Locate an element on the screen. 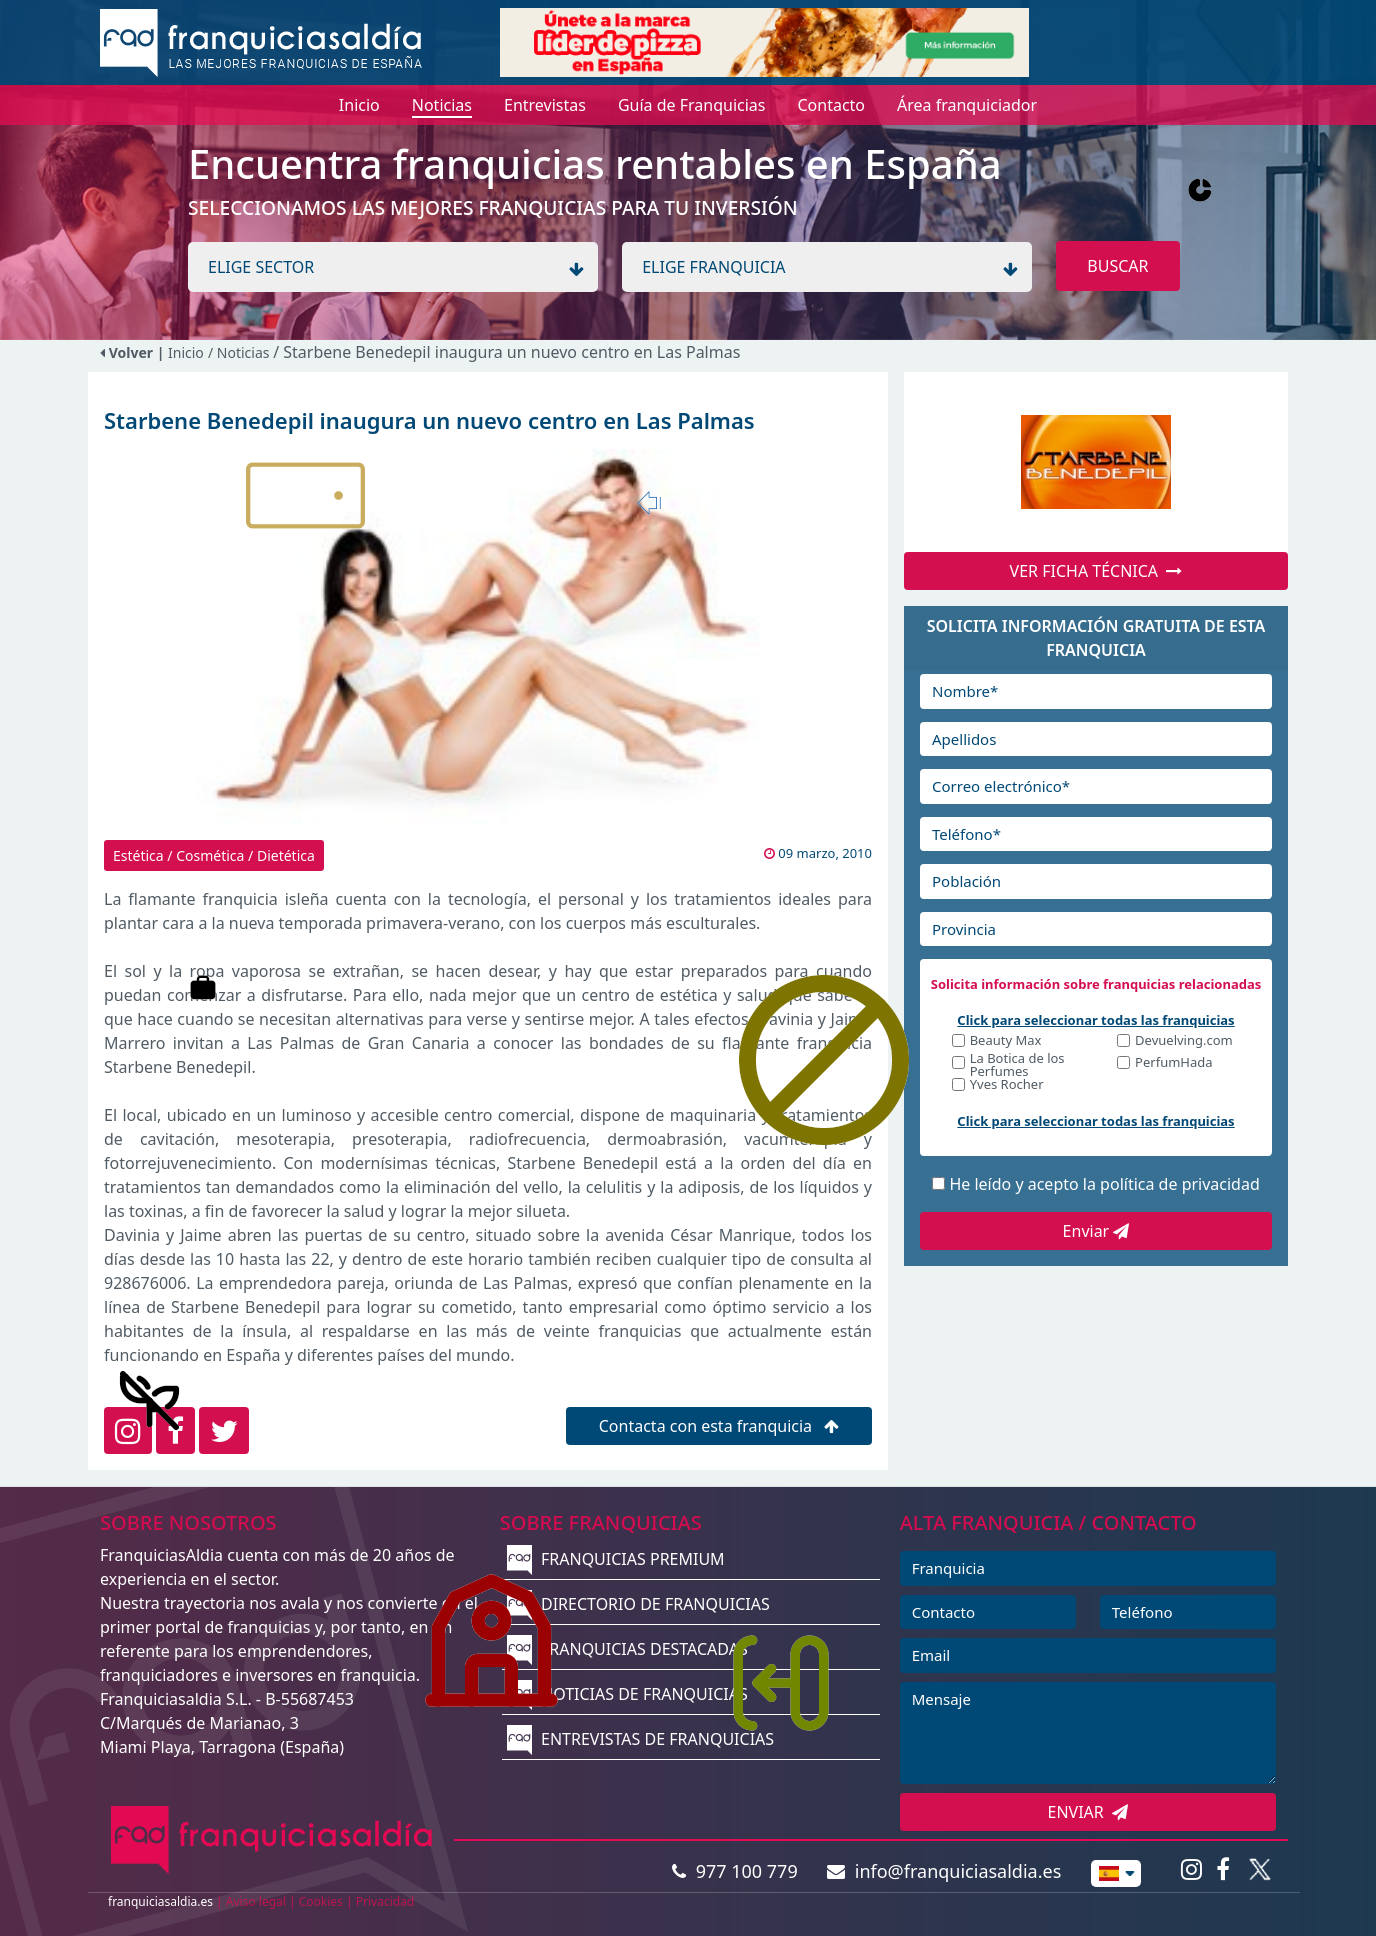  disable plant or garden tracking is located at coordinates (149, 1400).